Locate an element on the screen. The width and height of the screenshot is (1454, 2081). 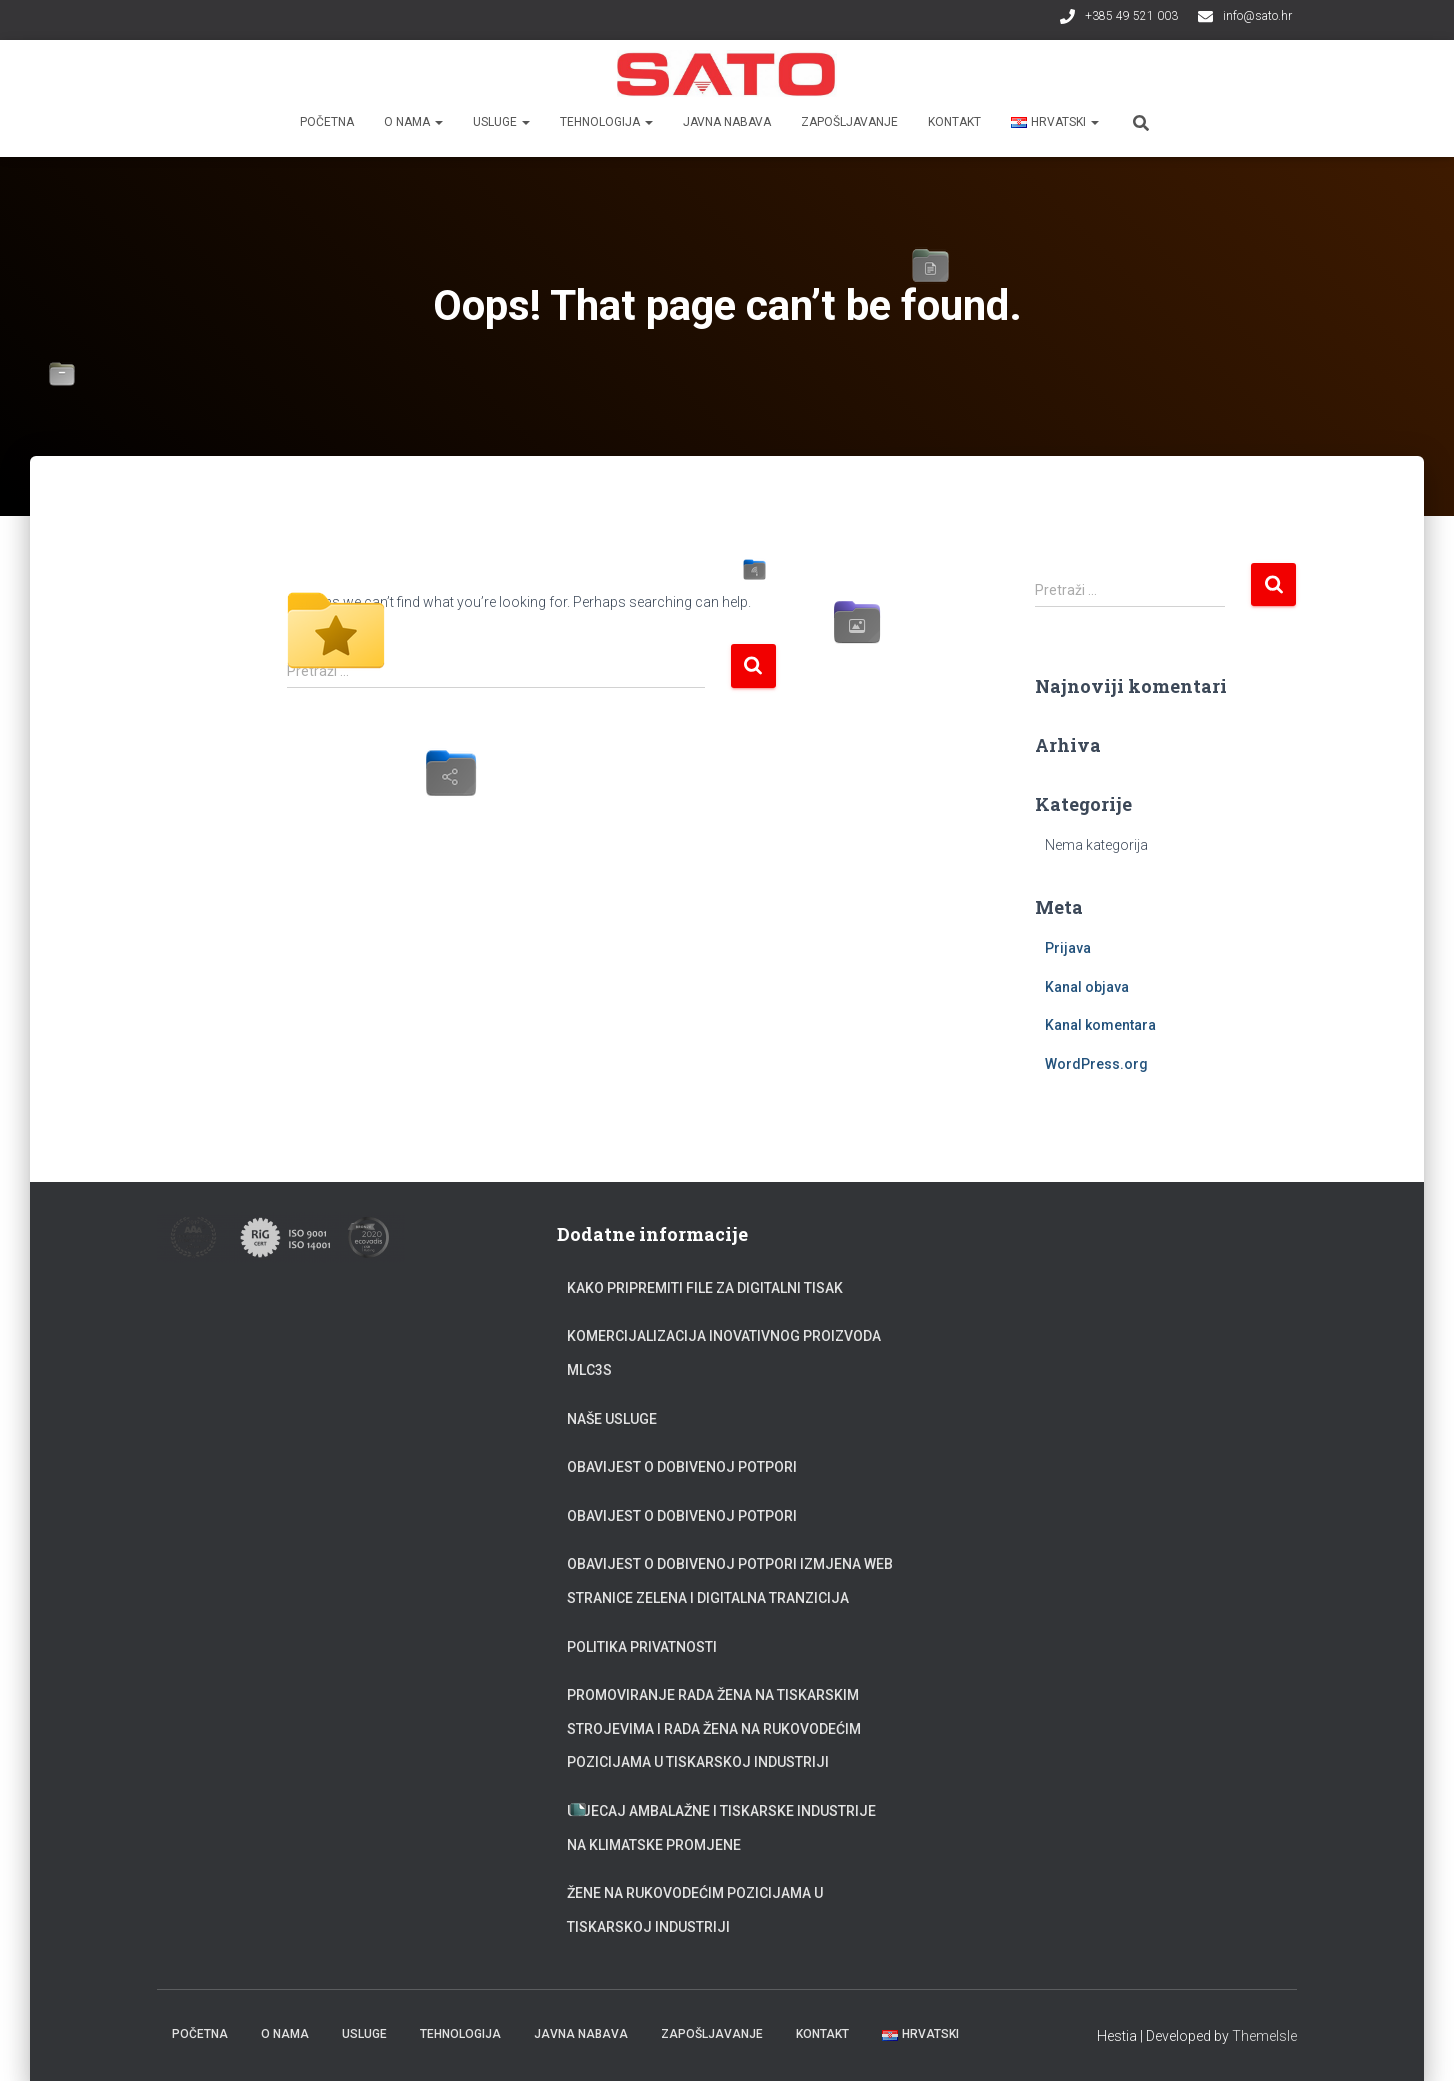
open insync cloud sync folder is located at coordinates (754, 569).